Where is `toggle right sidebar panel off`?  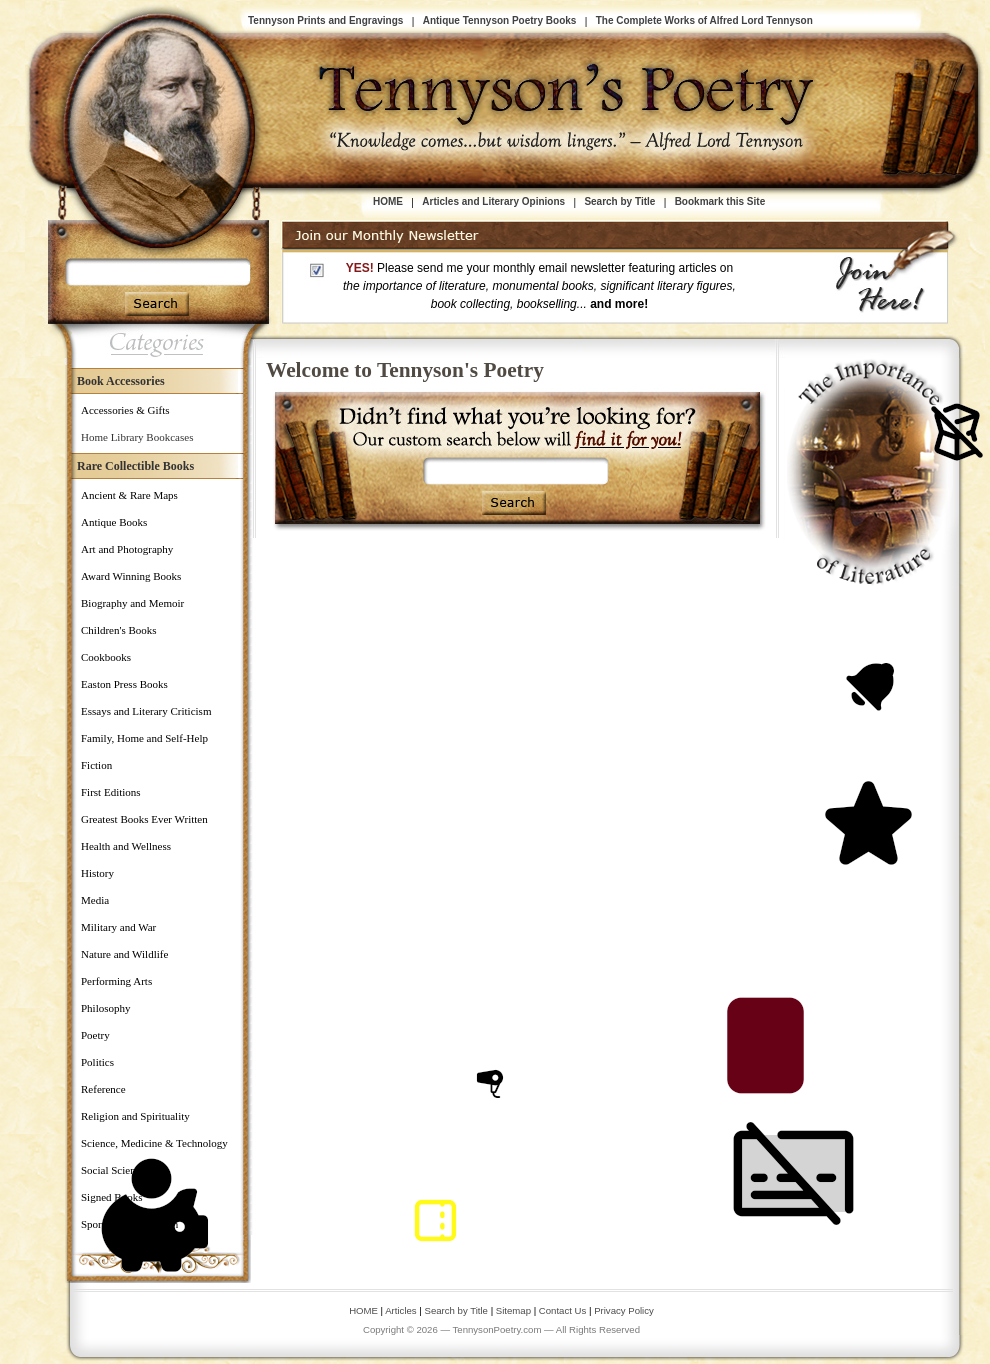
toggle right sidebar panel off is located at coordinates (435, 1220).